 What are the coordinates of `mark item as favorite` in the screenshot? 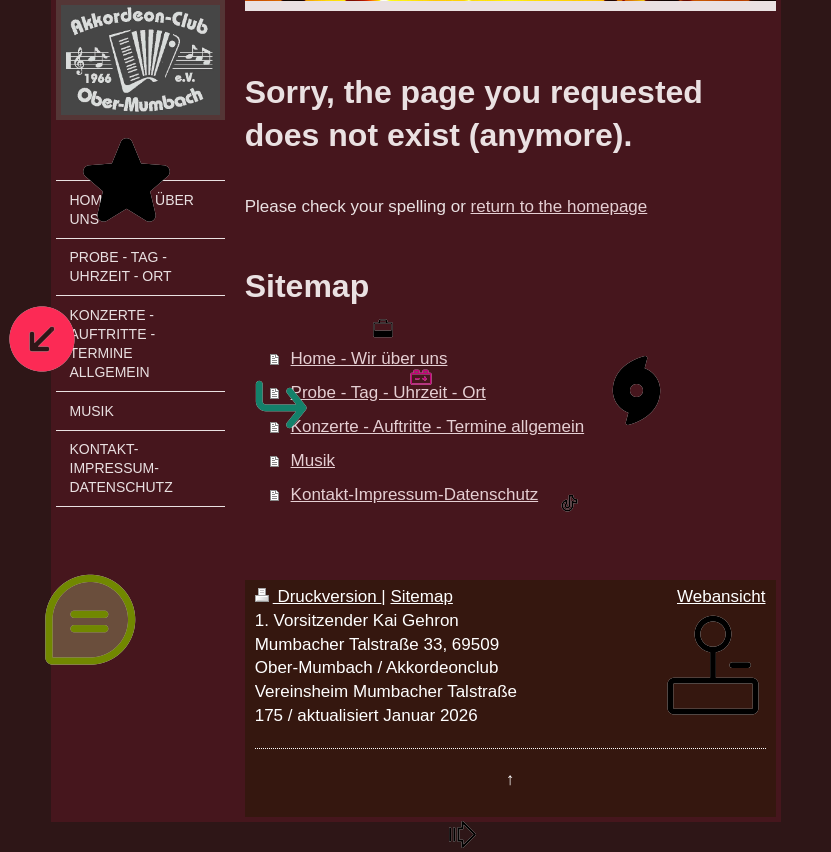 It's located at (126, 181).